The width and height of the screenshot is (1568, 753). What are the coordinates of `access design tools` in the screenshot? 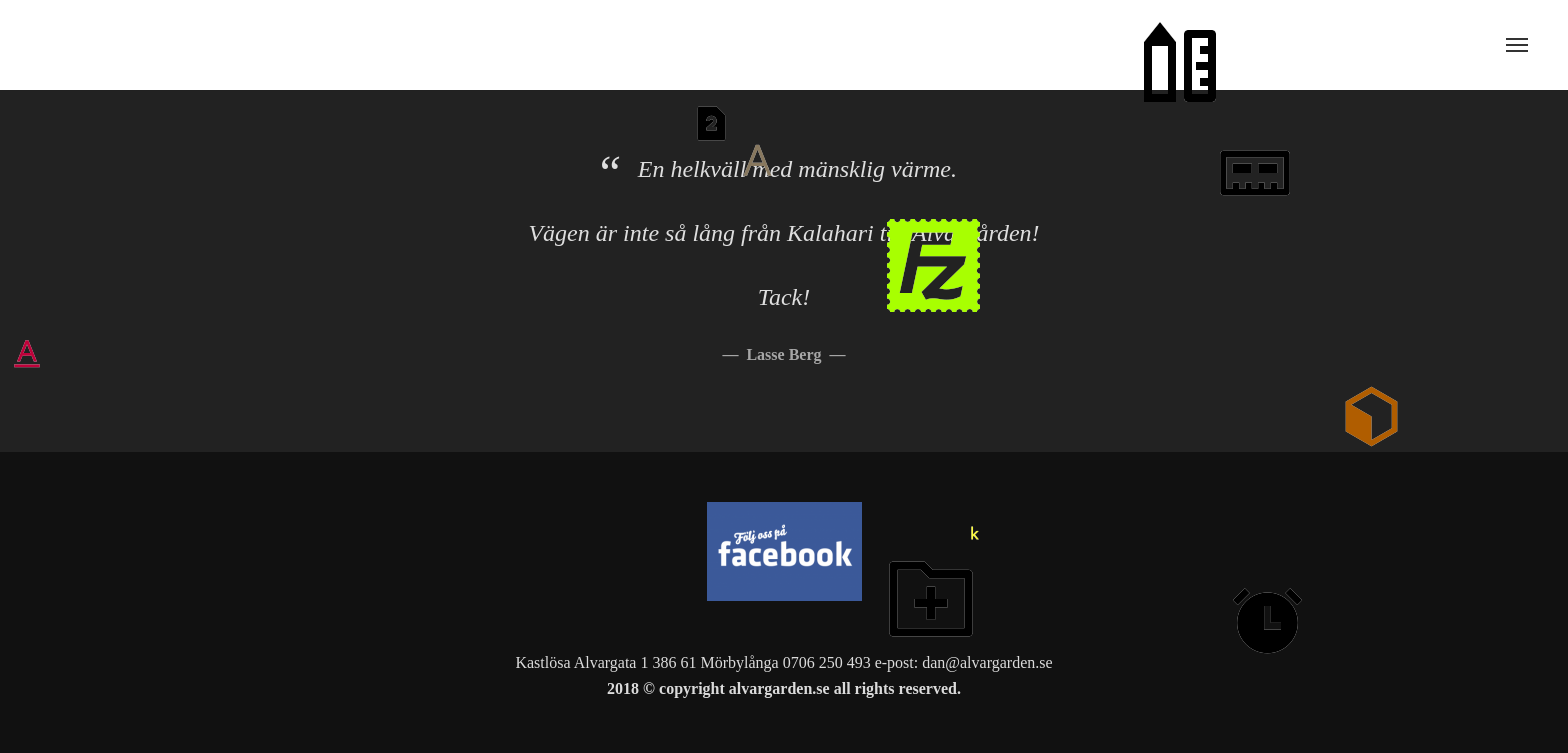 It's located at (1180, 62).